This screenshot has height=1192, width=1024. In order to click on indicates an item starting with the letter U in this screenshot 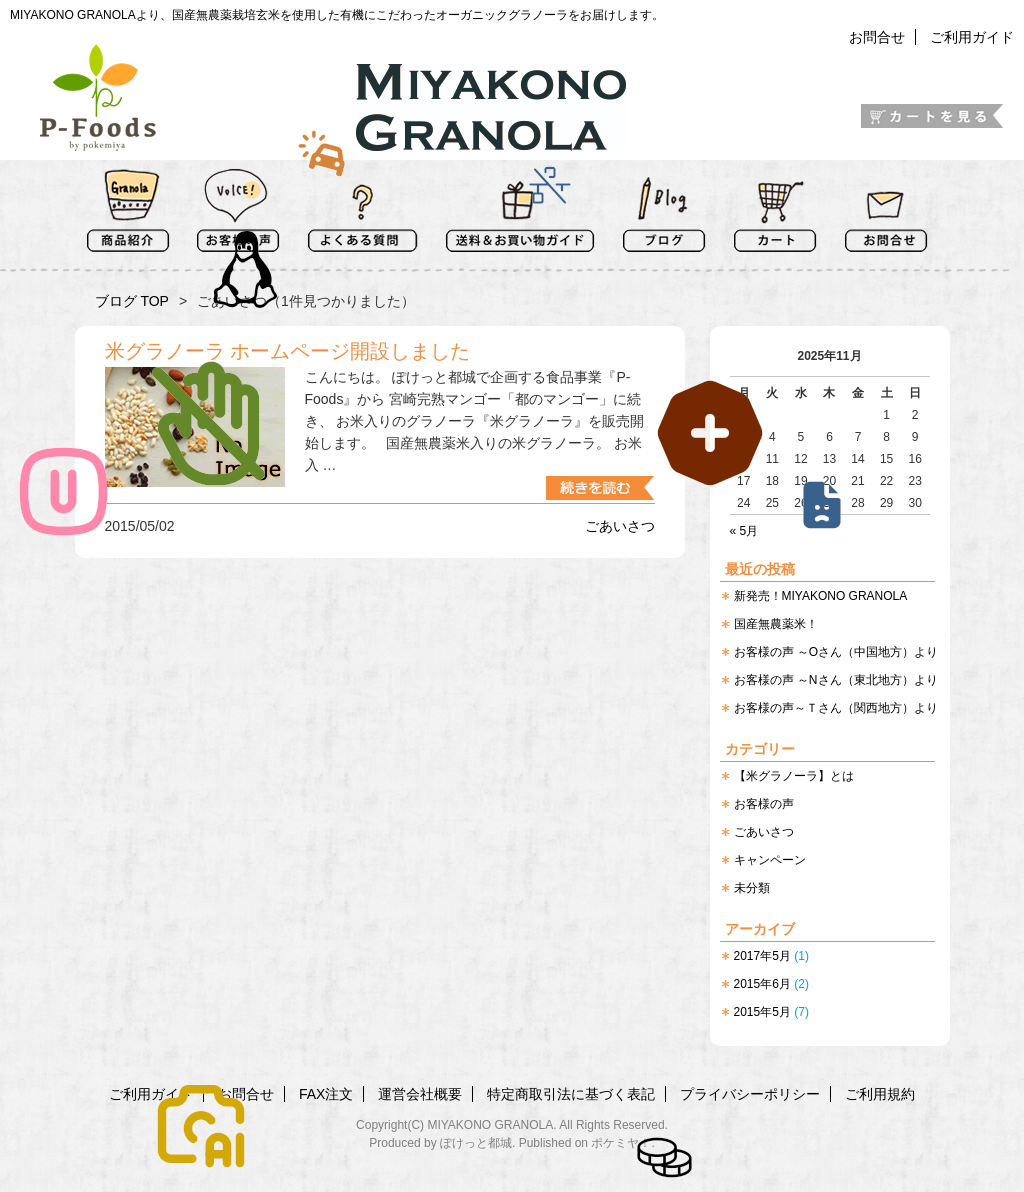, I will do `click(63, 491)`.